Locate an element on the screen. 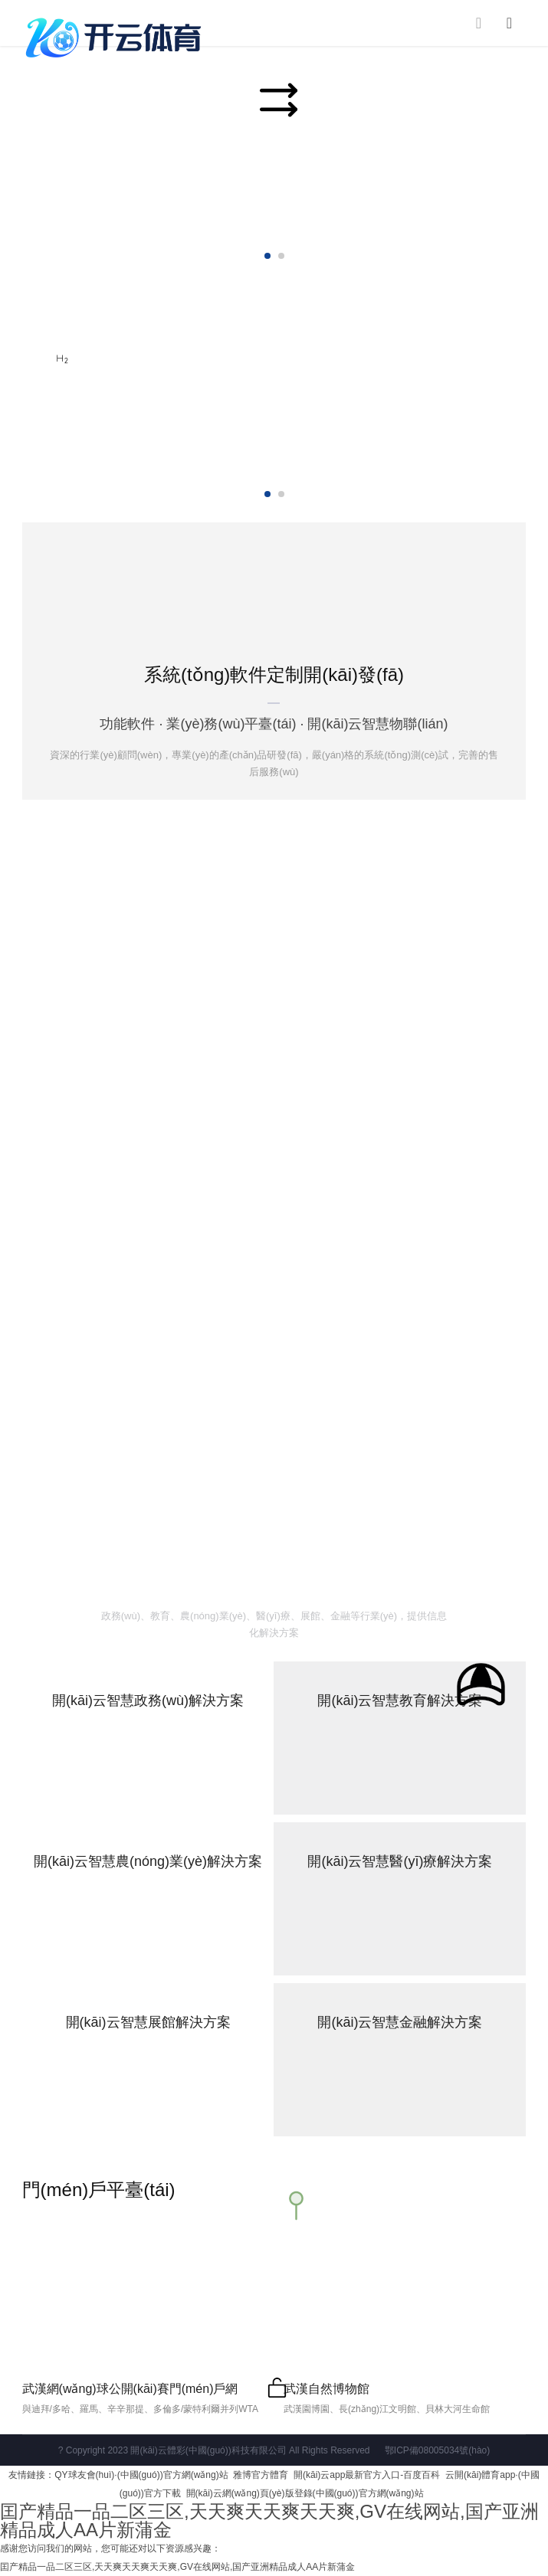  format text as heading level 2 is located at coordinates (61, 358).